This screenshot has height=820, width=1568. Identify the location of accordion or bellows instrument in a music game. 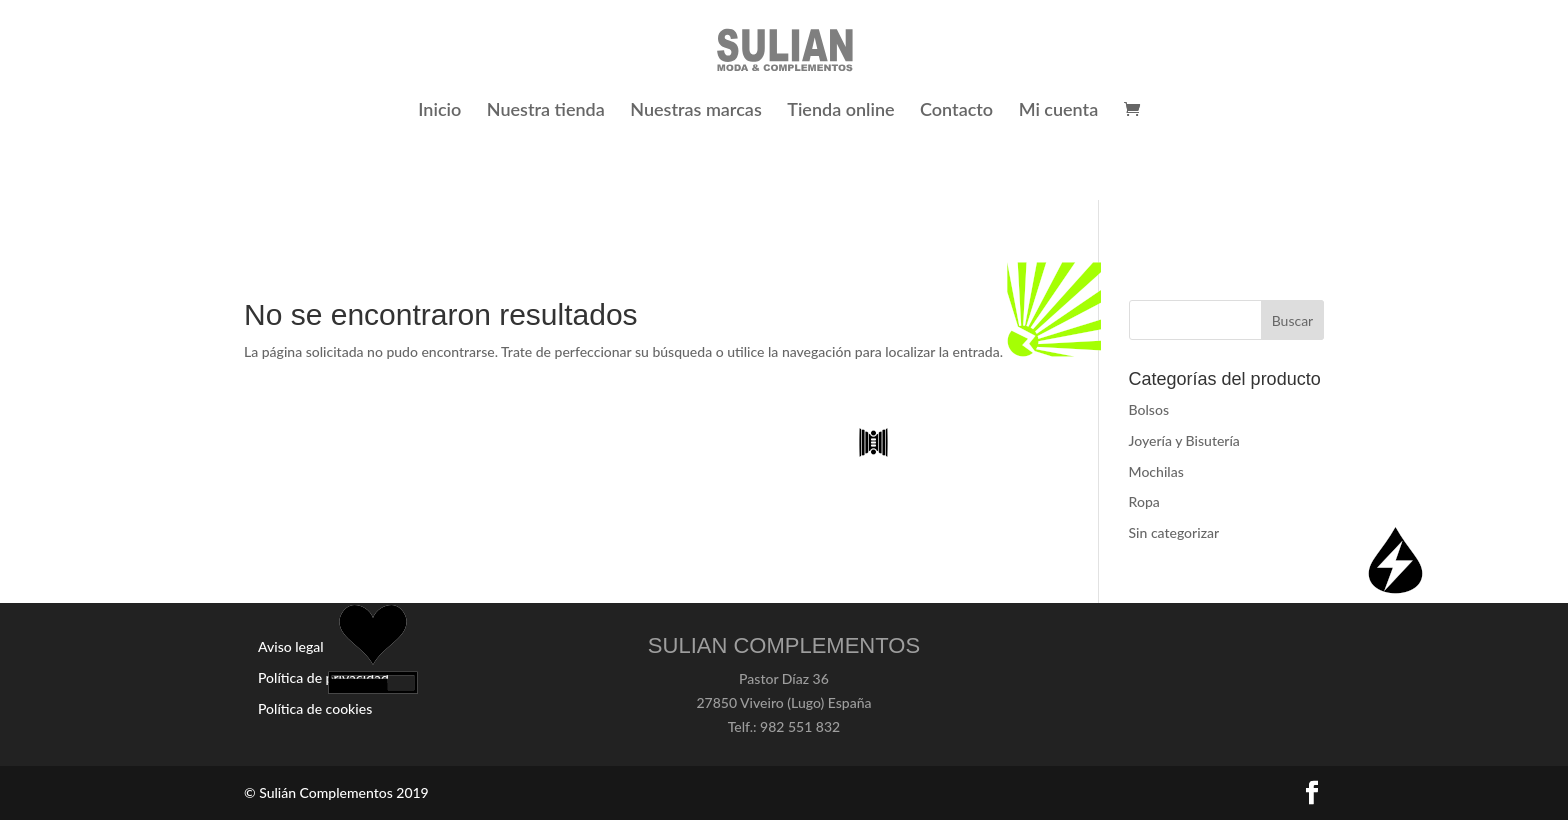
(873, 442).